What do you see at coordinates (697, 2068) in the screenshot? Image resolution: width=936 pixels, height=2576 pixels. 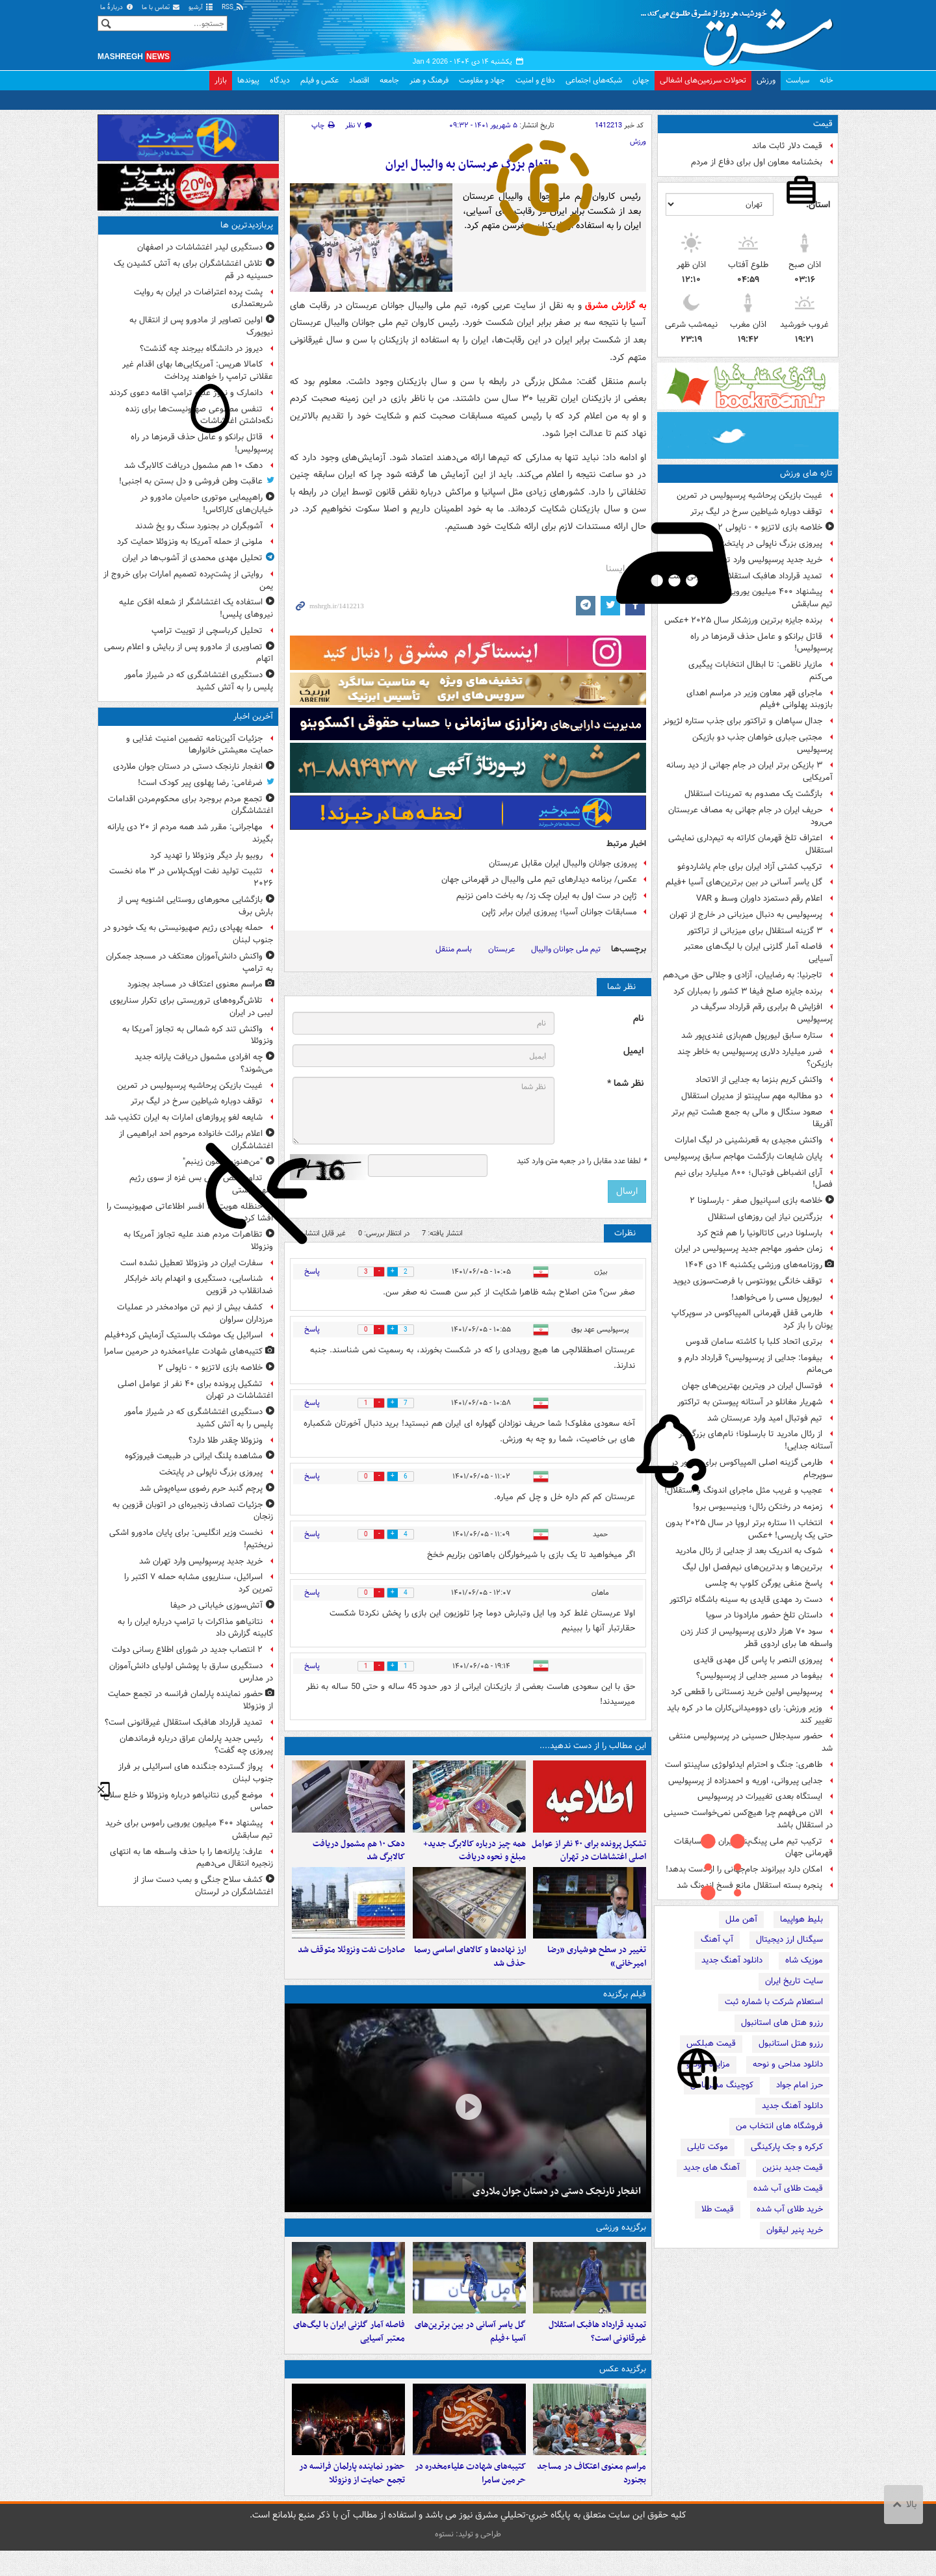 I see `pause global sync or updates` at bounding box center [697, 2068].